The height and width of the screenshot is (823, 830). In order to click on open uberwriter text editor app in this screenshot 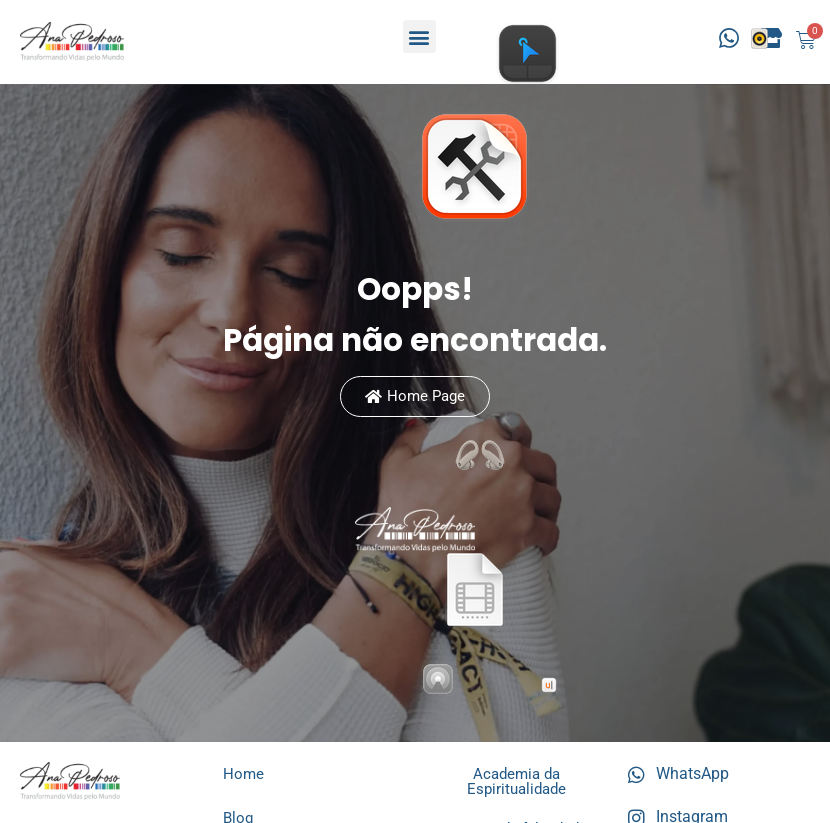, I will do `click(549, 685)`.